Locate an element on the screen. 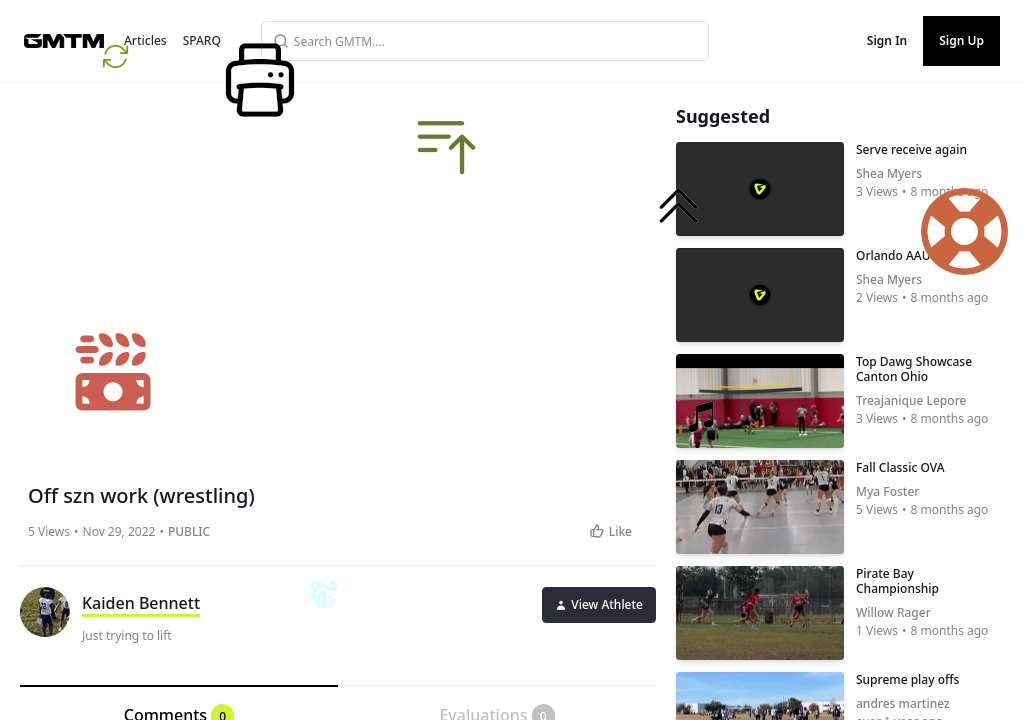  open the New York Times app is located at coordinates (324, 594).